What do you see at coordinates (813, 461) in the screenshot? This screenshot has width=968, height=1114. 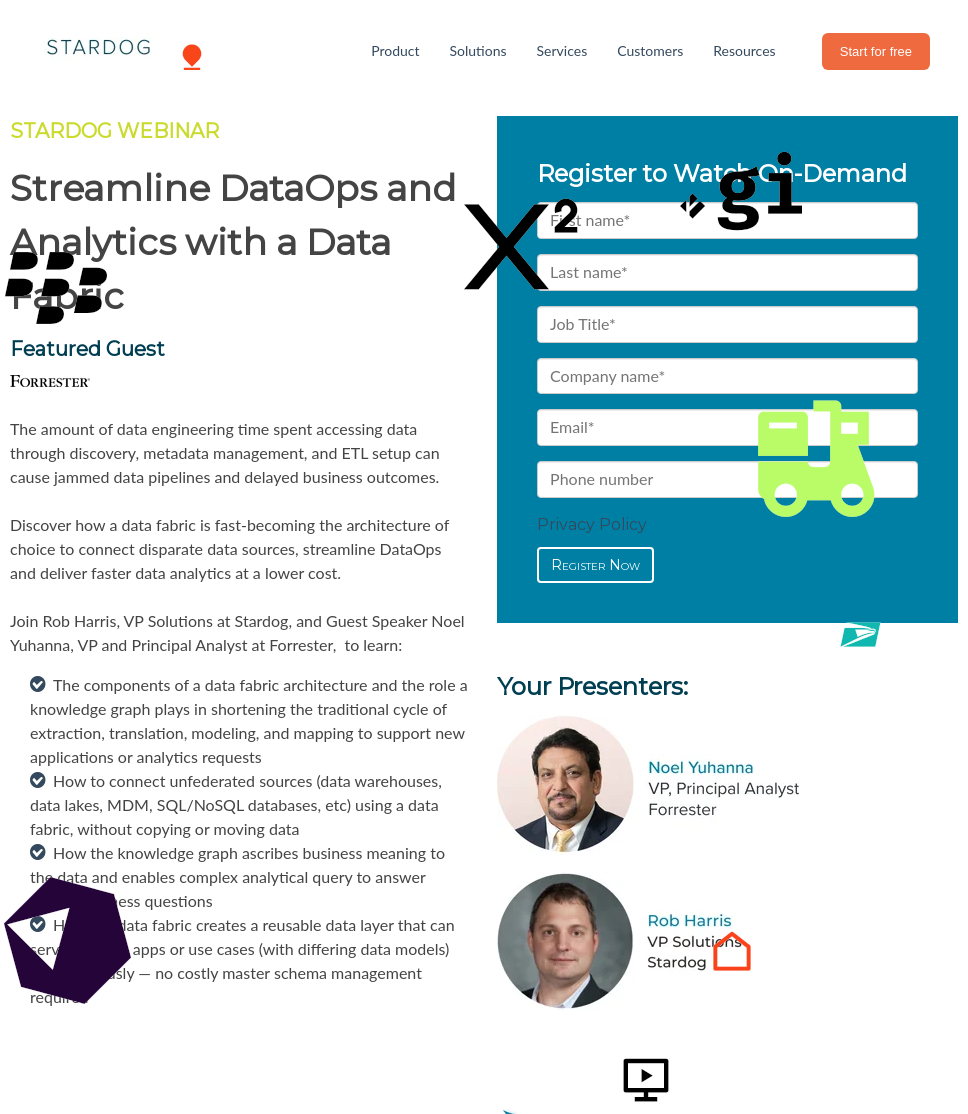 I see `order food for delivery or pickup` at bounding box center [813, 461].